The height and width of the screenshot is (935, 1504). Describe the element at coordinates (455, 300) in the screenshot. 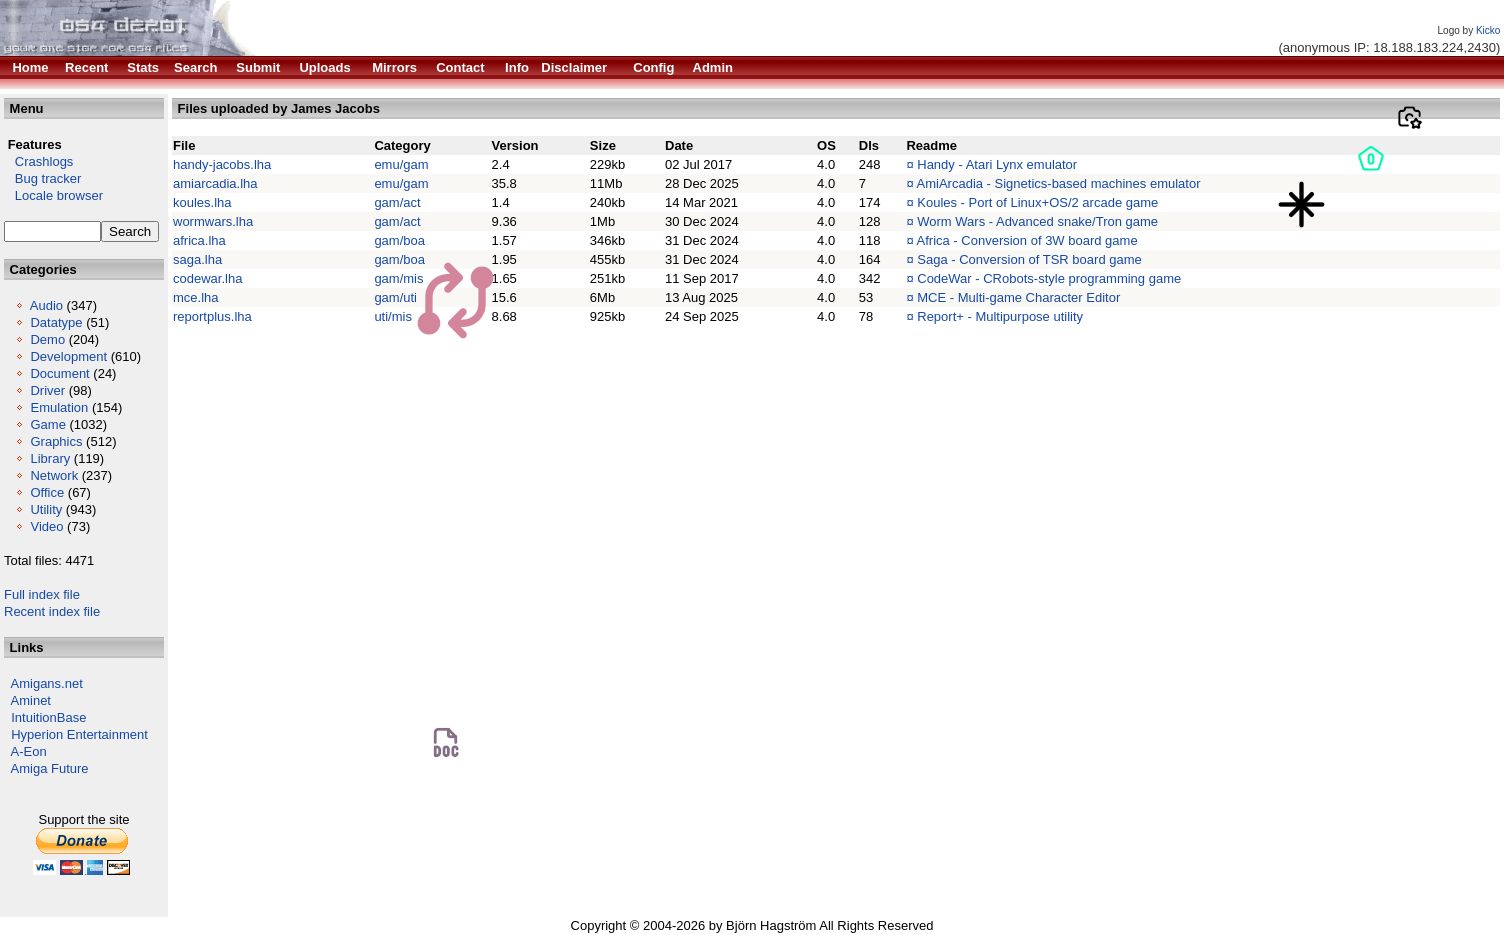

I see `swap or exchange items` at that location.